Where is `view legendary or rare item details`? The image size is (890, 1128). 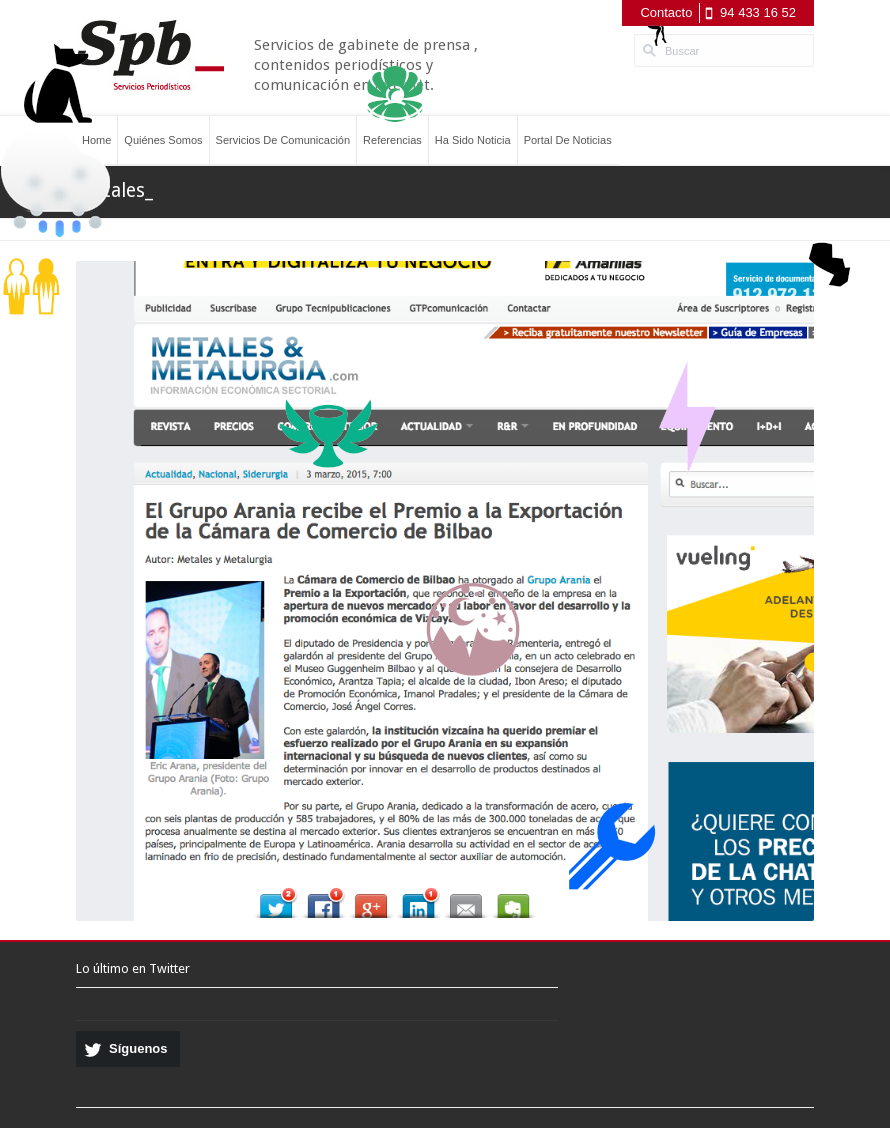 view legendary or rare item details is located at coordinates (328, 431).